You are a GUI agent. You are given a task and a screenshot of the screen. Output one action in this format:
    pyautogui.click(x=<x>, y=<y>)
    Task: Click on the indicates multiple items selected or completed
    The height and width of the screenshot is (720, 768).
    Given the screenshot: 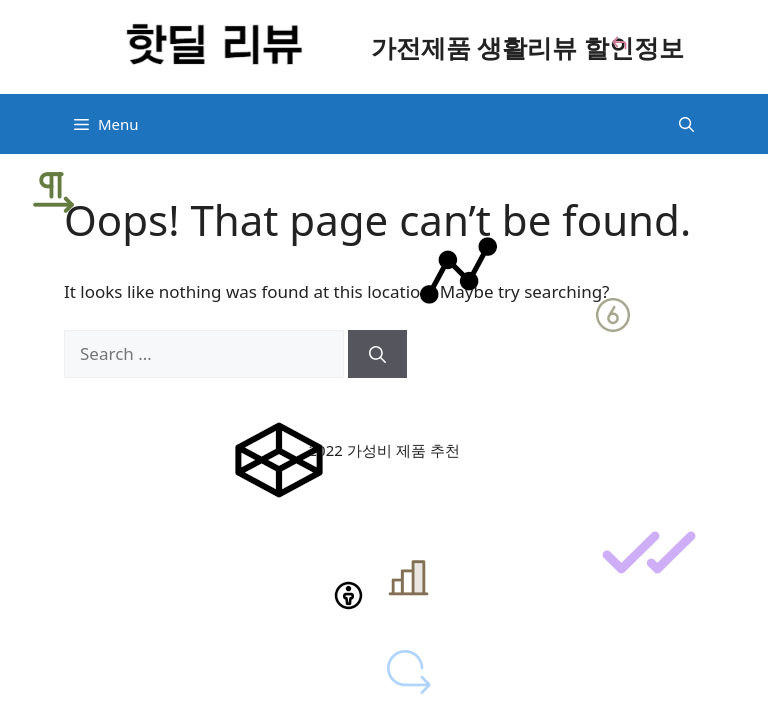 What is the action you would take?
    pyautogui.click(x=649, y=554)
    